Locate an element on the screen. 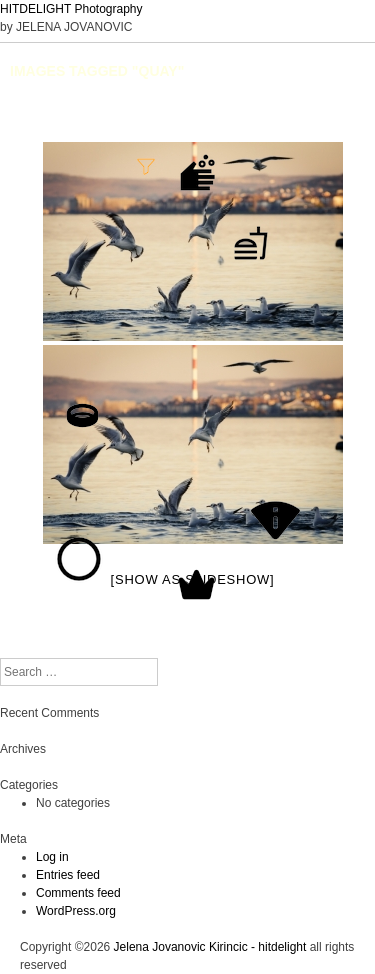 This screenshot has width=375, height=974. indicates a ring or jewelry item is located at coordinates (82, 415).